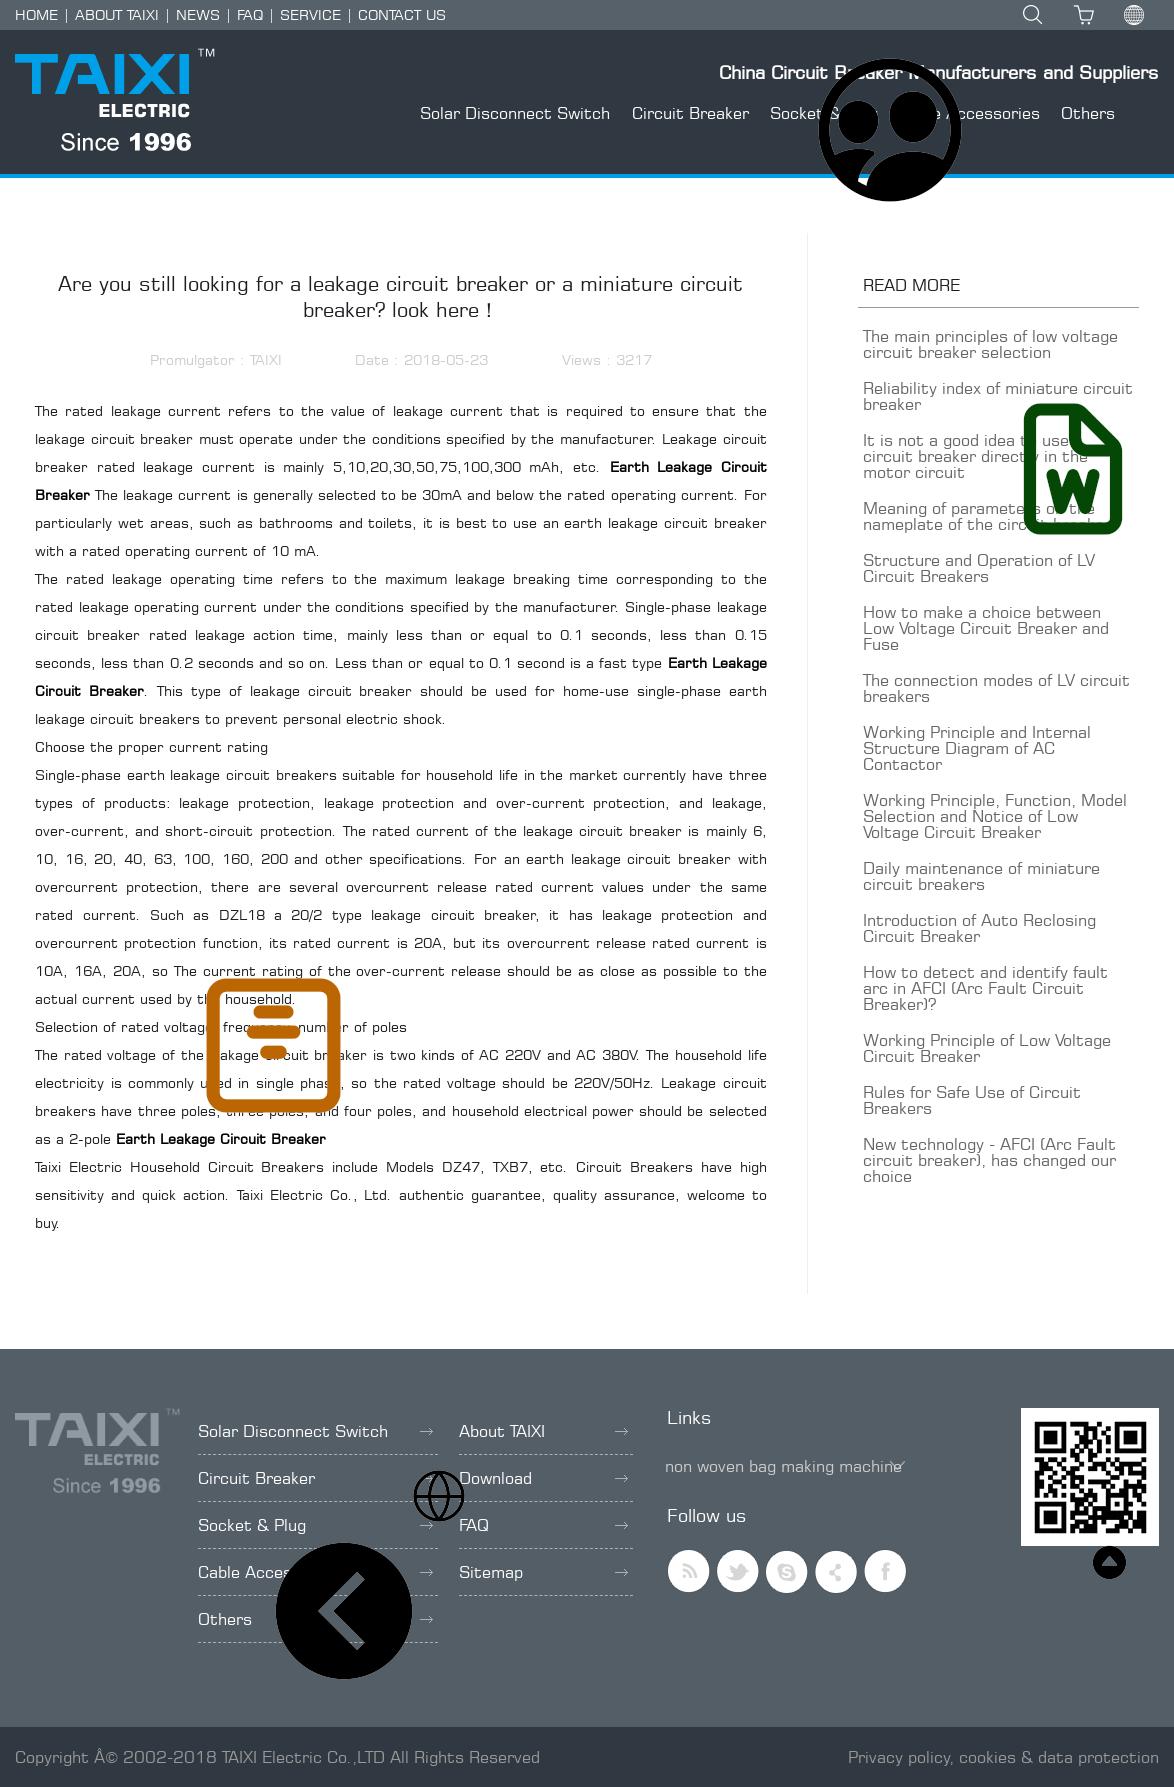 Image resolution: width=1174 pixels, height=1787 pixels. I want to click on expand or collapse a section upward, so click(1109, 1562).